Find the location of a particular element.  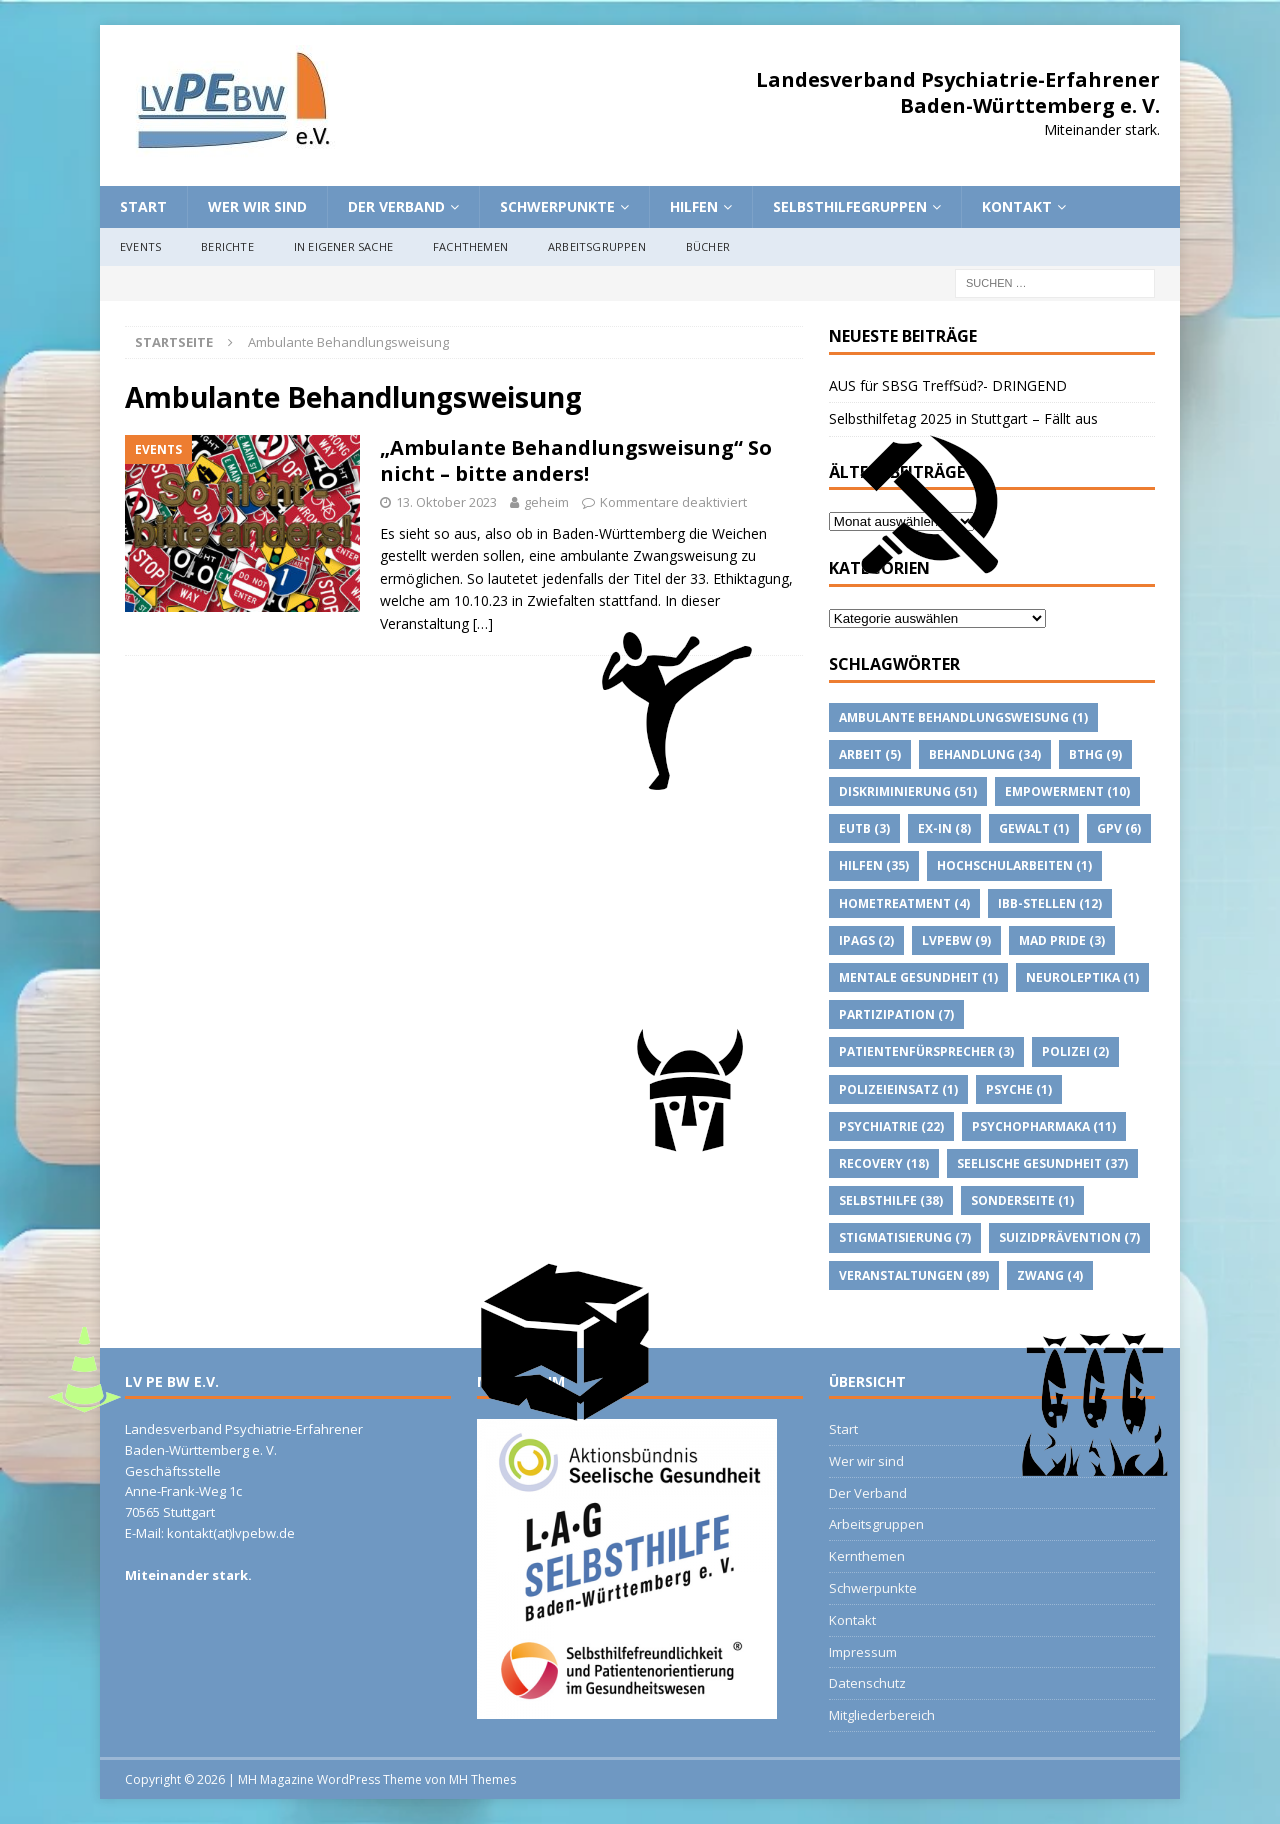

access martial arts or combat training is located at coordinates (677, 711).